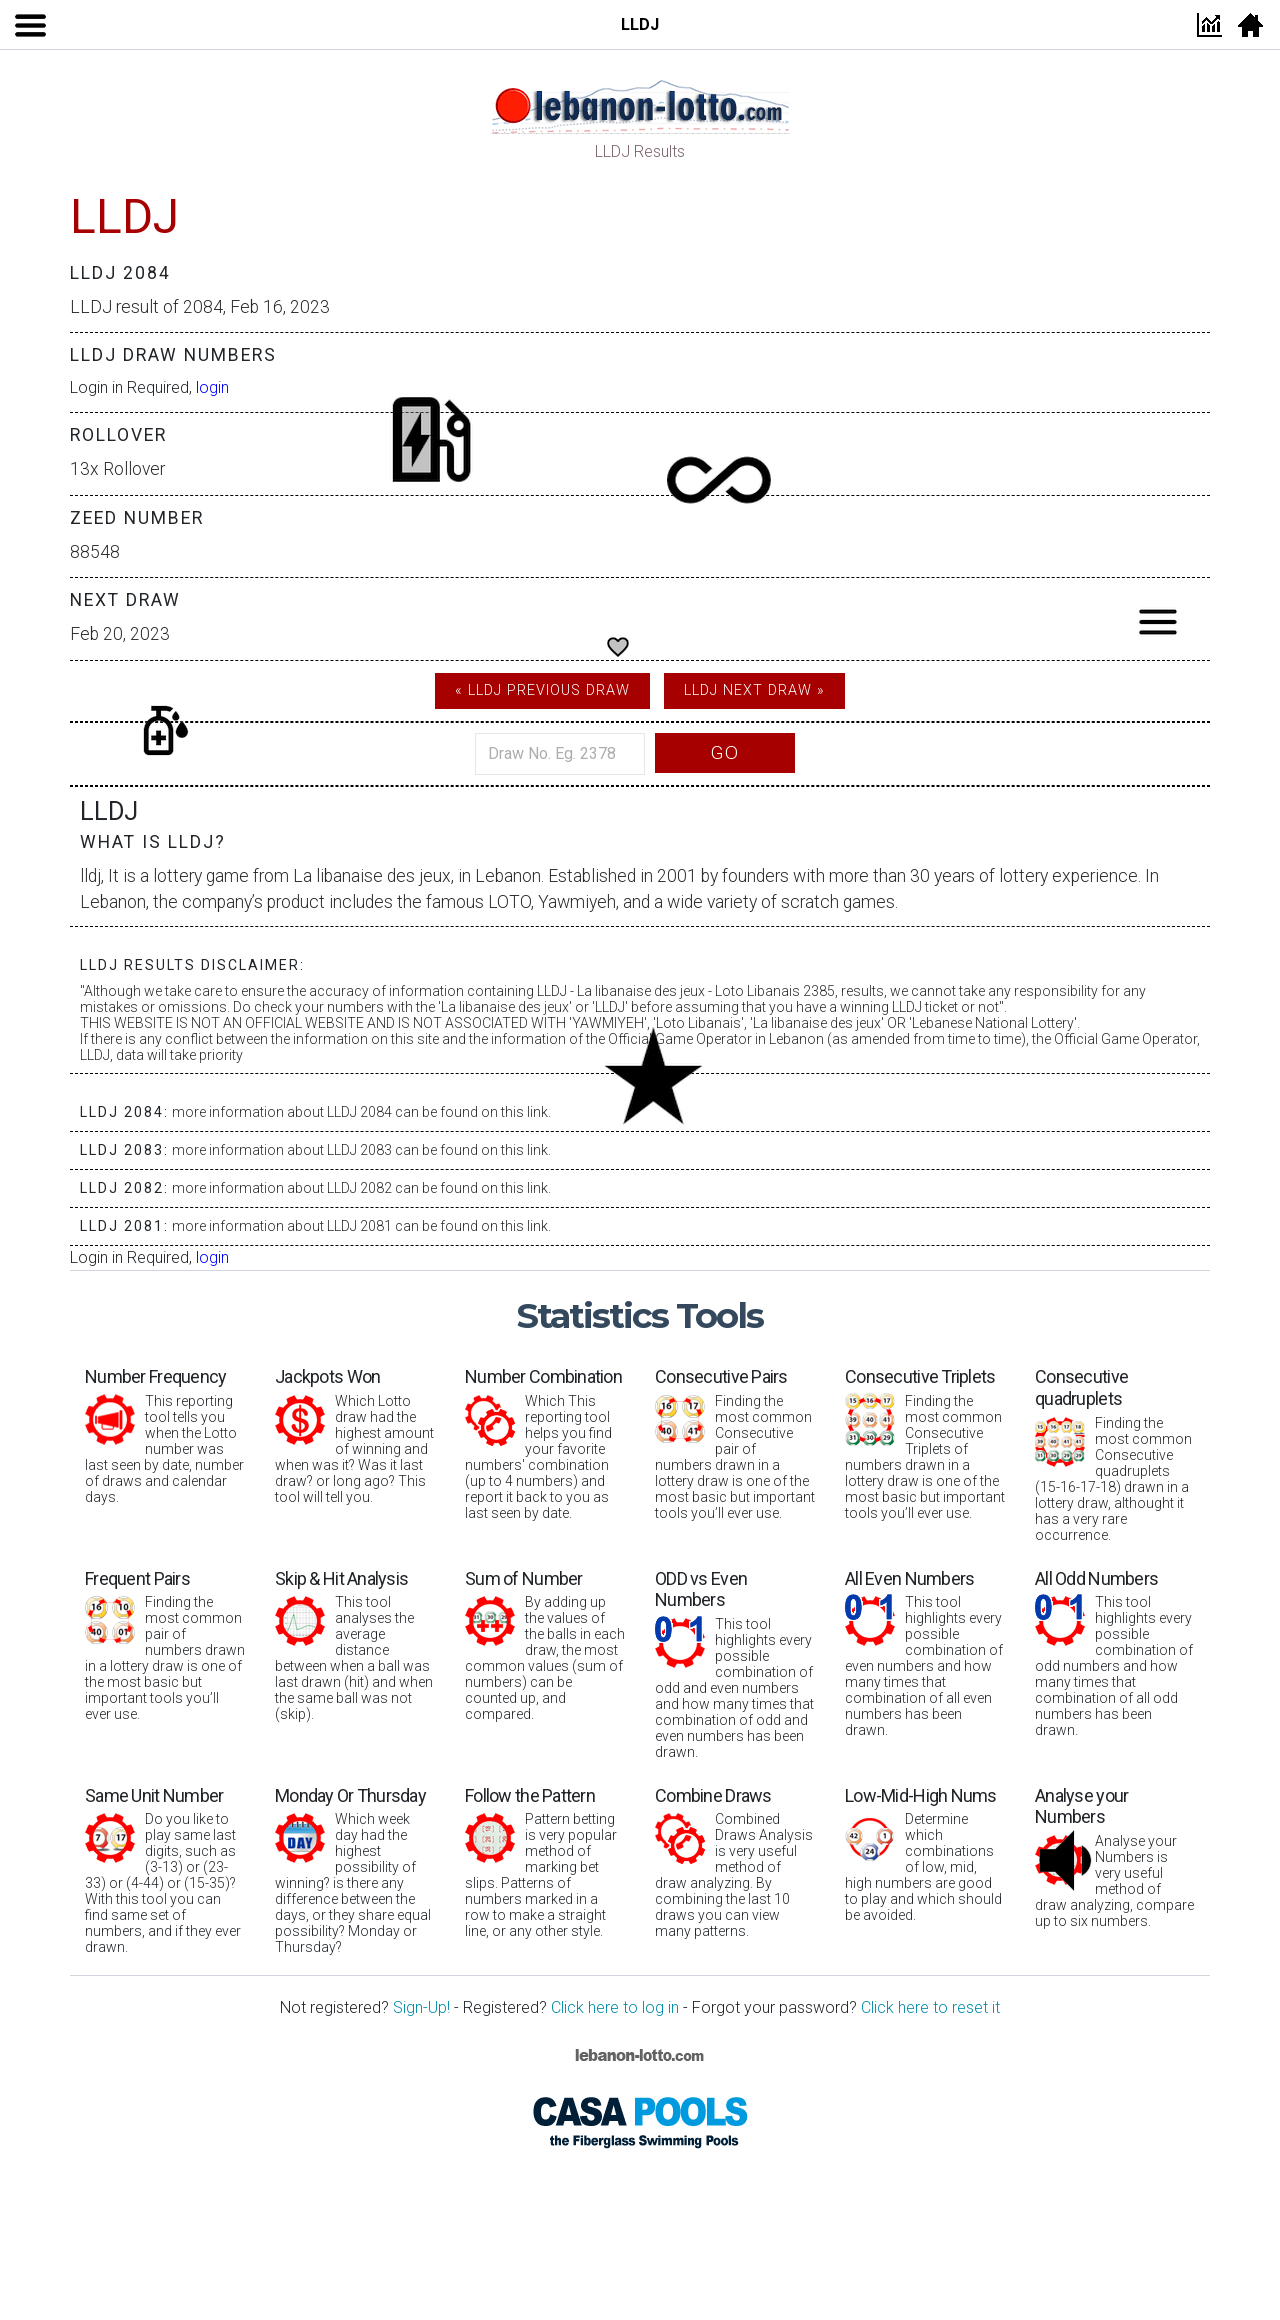 This screenshot has width=1280, height=2320. Describe the element at coordinates (1158, 622) in the screenshot. I see `open navigation menu` at that location.